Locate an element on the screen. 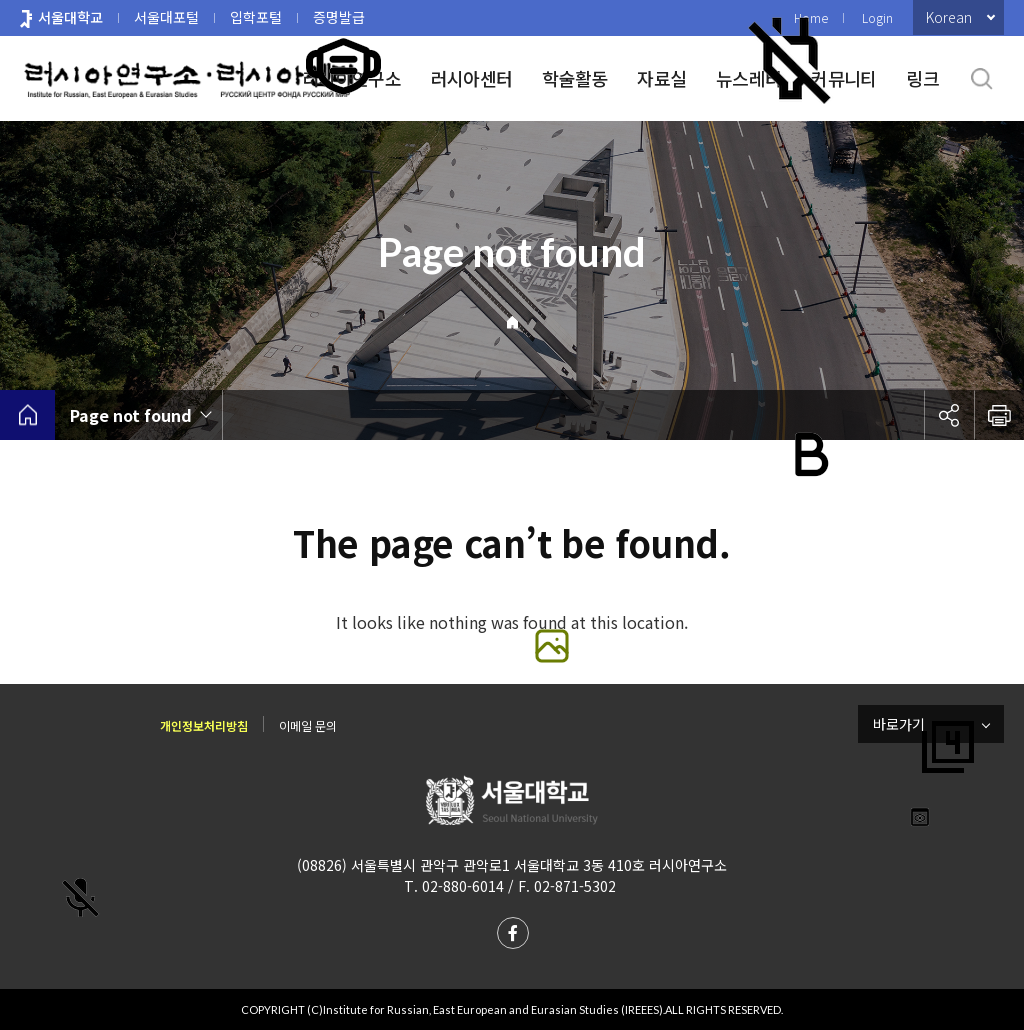 Image resolution: width=1024 pixels, height=1030 pixels. select filter option 4 is located at coordinates (948, 747).